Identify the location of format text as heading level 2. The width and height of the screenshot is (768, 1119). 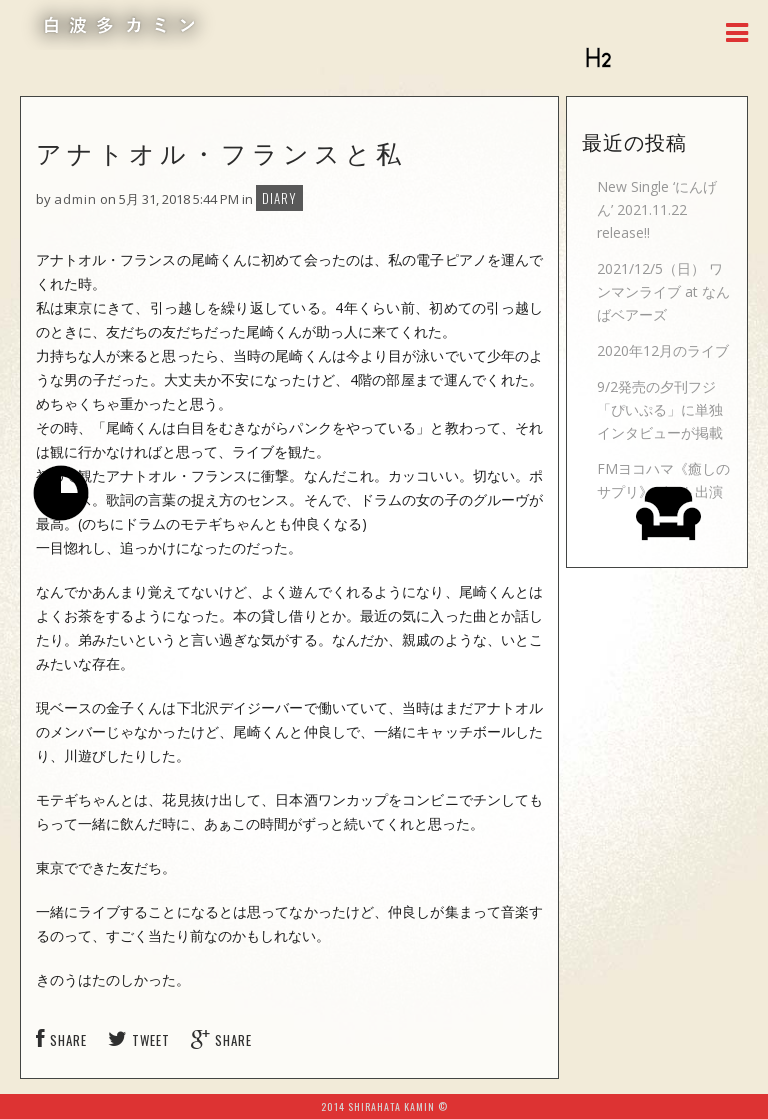
(598, 57).